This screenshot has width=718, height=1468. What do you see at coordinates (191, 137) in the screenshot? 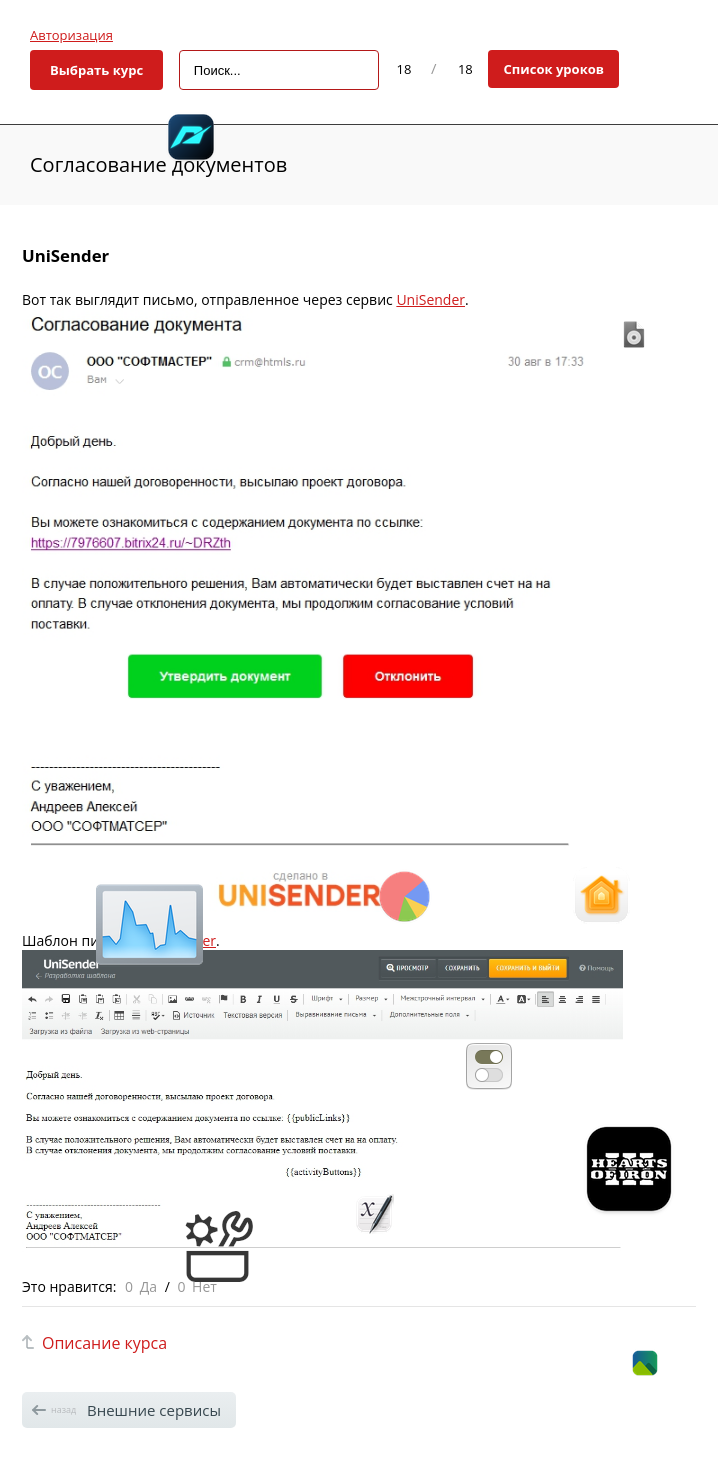
I see `launch need for speed carbon game` at bounding box center [191, 137].